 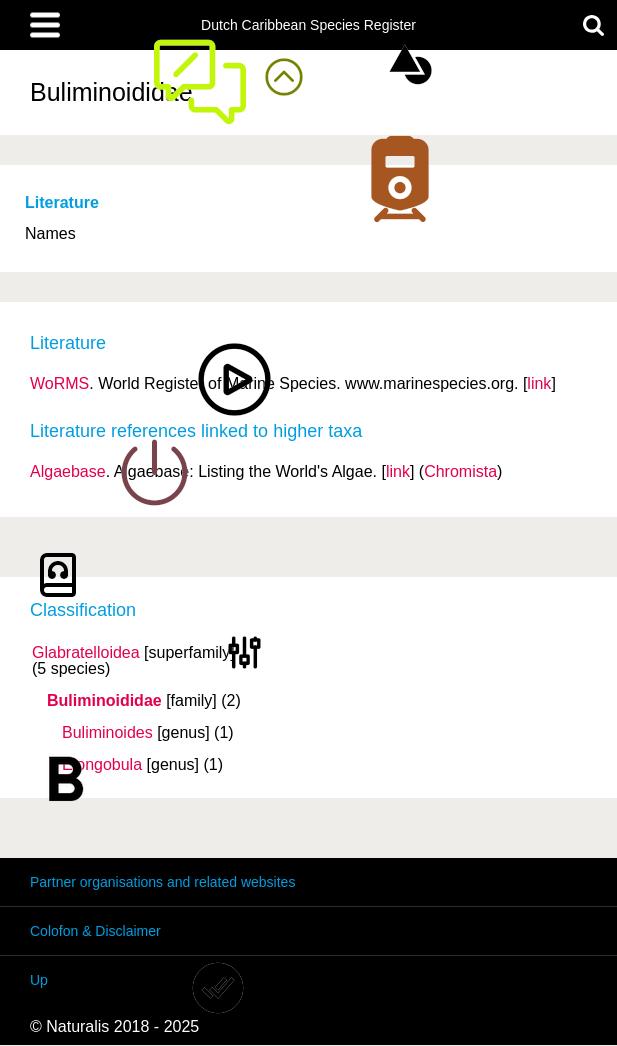 What do you see at coordinates (154, 472) in the screenshot?
I see `turn off or shut down the device` at bounding box center [154, 472].